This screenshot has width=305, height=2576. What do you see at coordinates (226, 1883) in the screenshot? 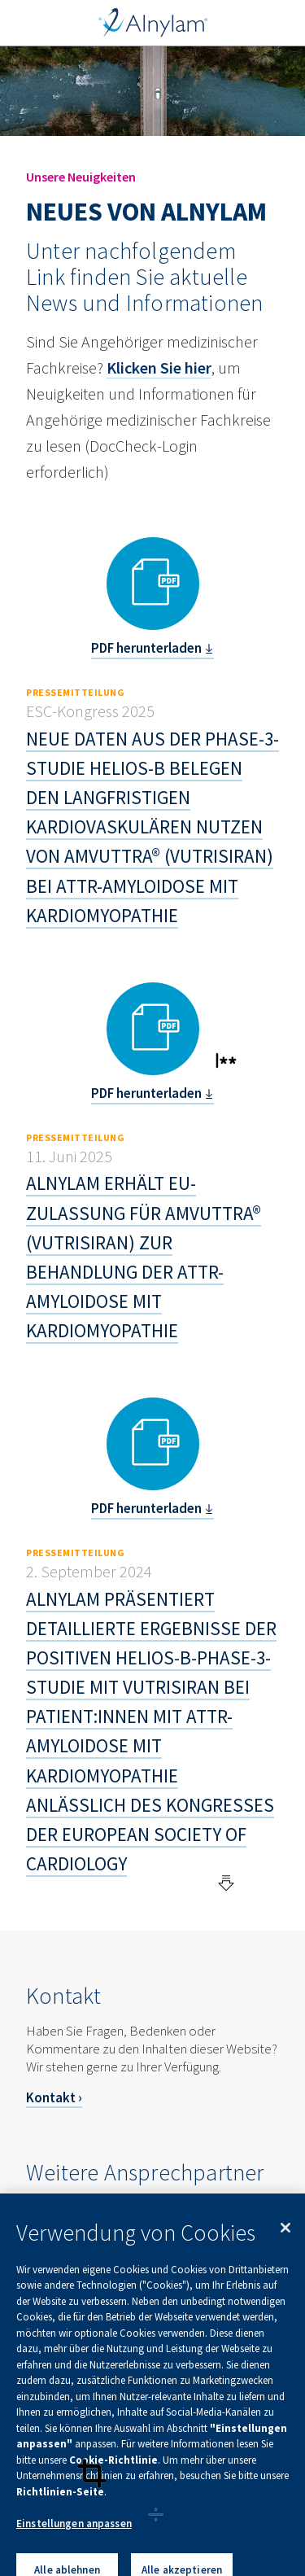
I see `download file or content` at bounding box center [226, 1883].